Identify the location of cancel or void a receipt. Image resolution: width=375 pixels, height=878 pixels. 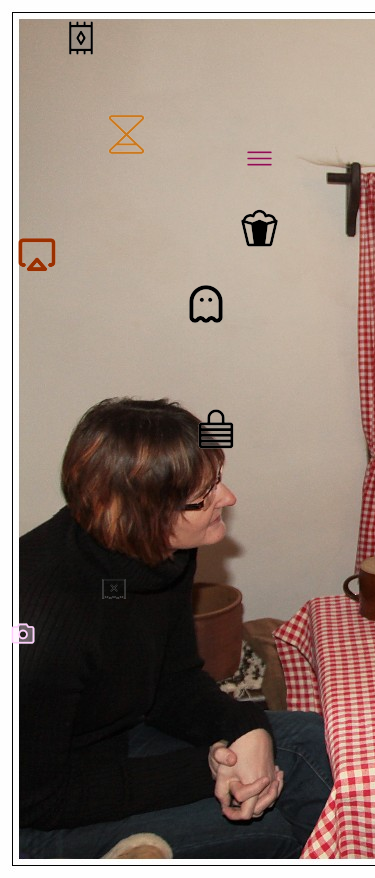
(114, 589).